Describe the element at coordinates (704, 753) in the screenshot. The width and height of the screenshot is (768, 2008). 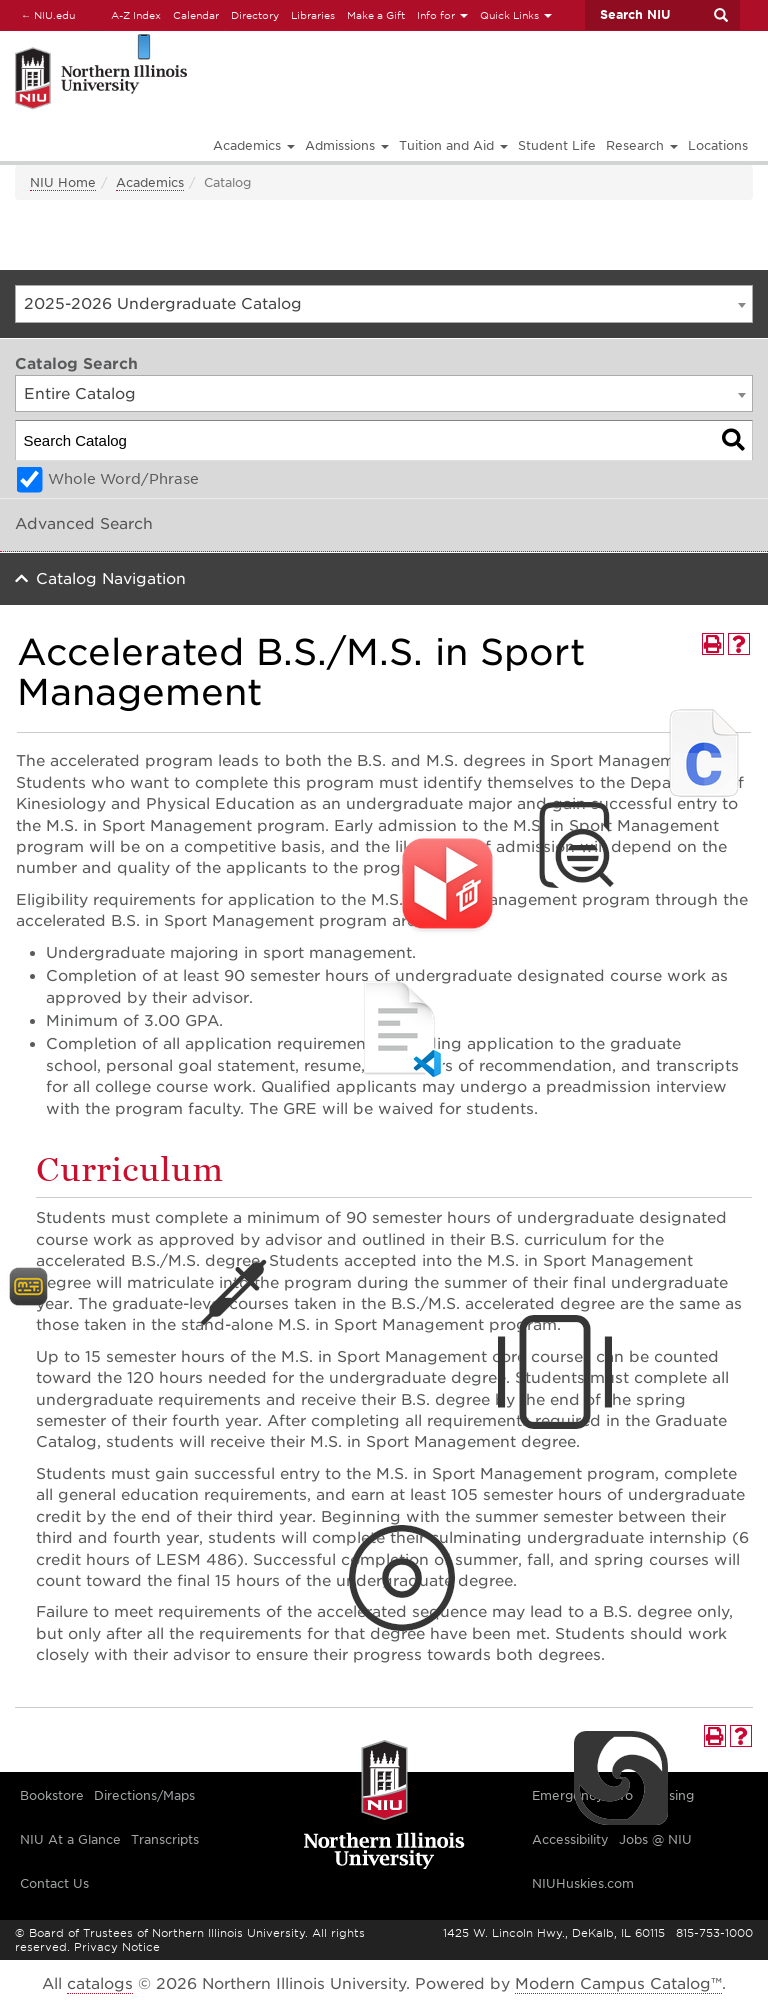
I see `a C programming language source file` at that location.